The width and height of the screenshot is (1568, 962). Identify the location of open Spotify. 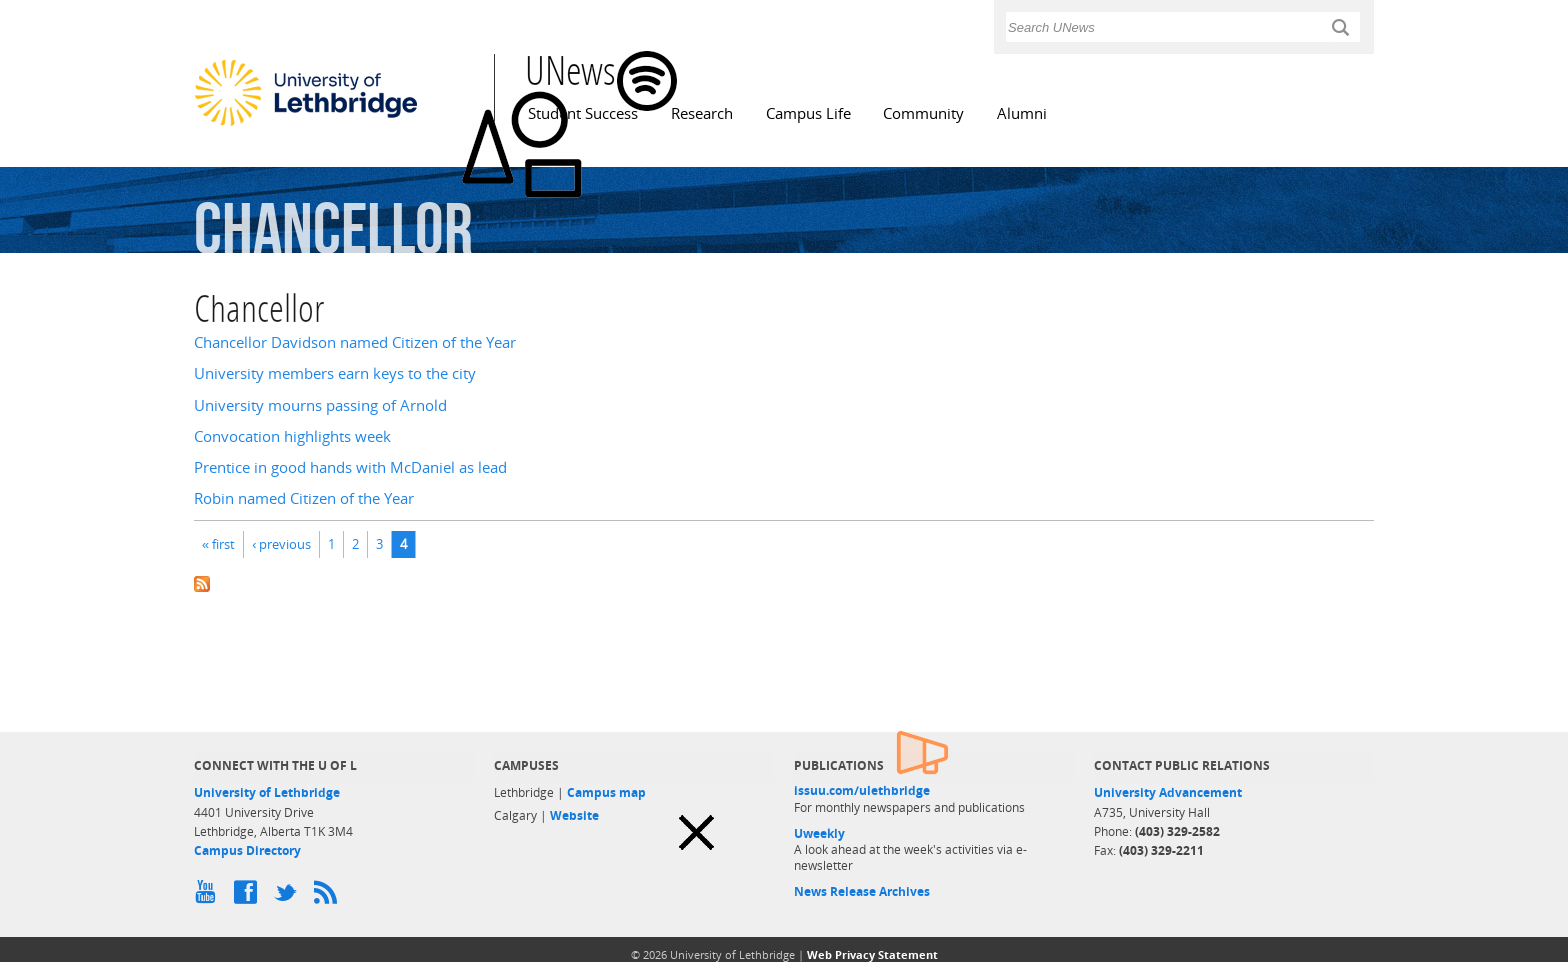
(647, 81).